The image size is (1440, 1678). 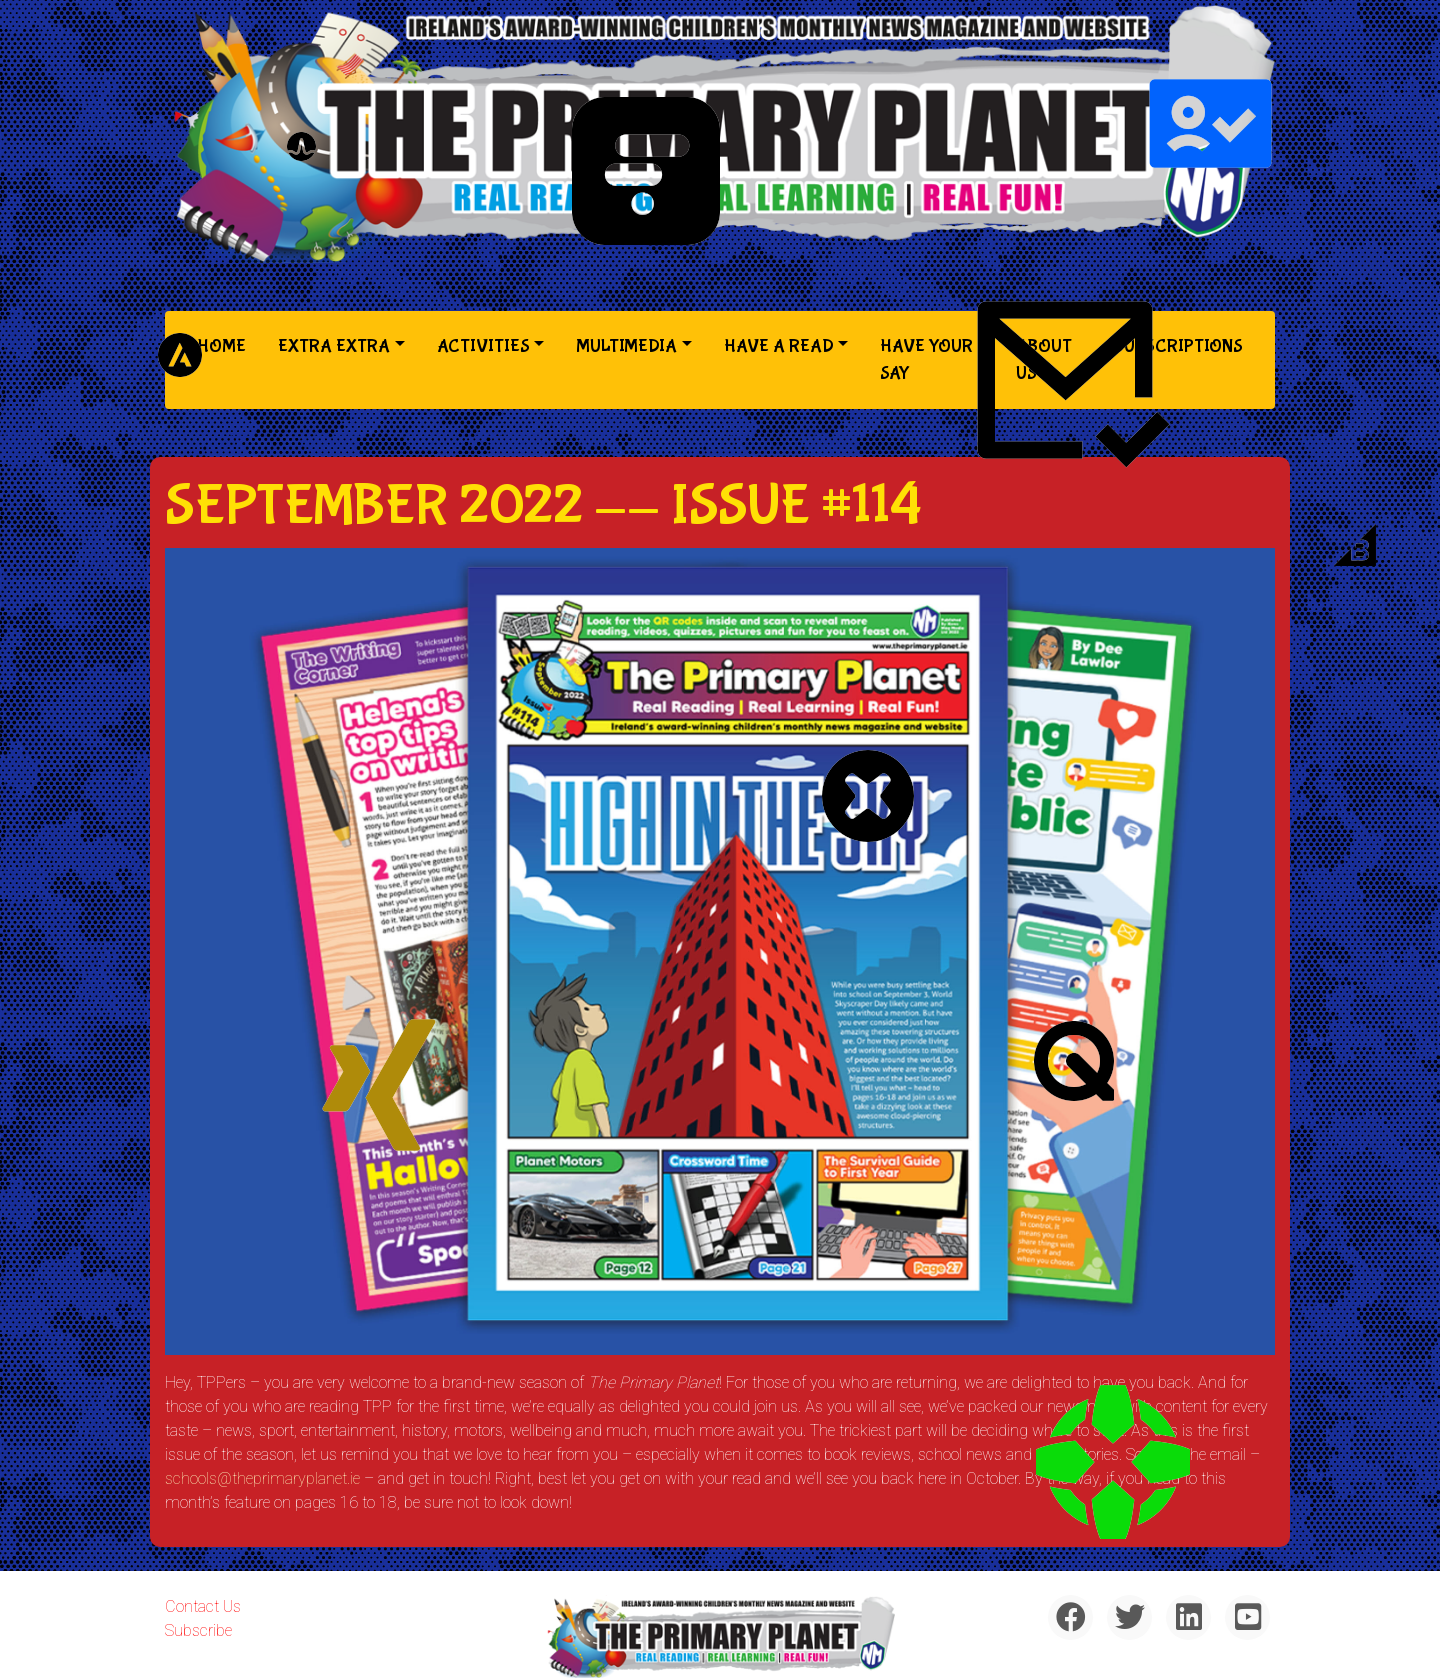 What do you see at coordinates (1113, 1462) in the screenshot?
I see `visit the IGN gaming news and reviews website` at bounding box center [1113, 1462].